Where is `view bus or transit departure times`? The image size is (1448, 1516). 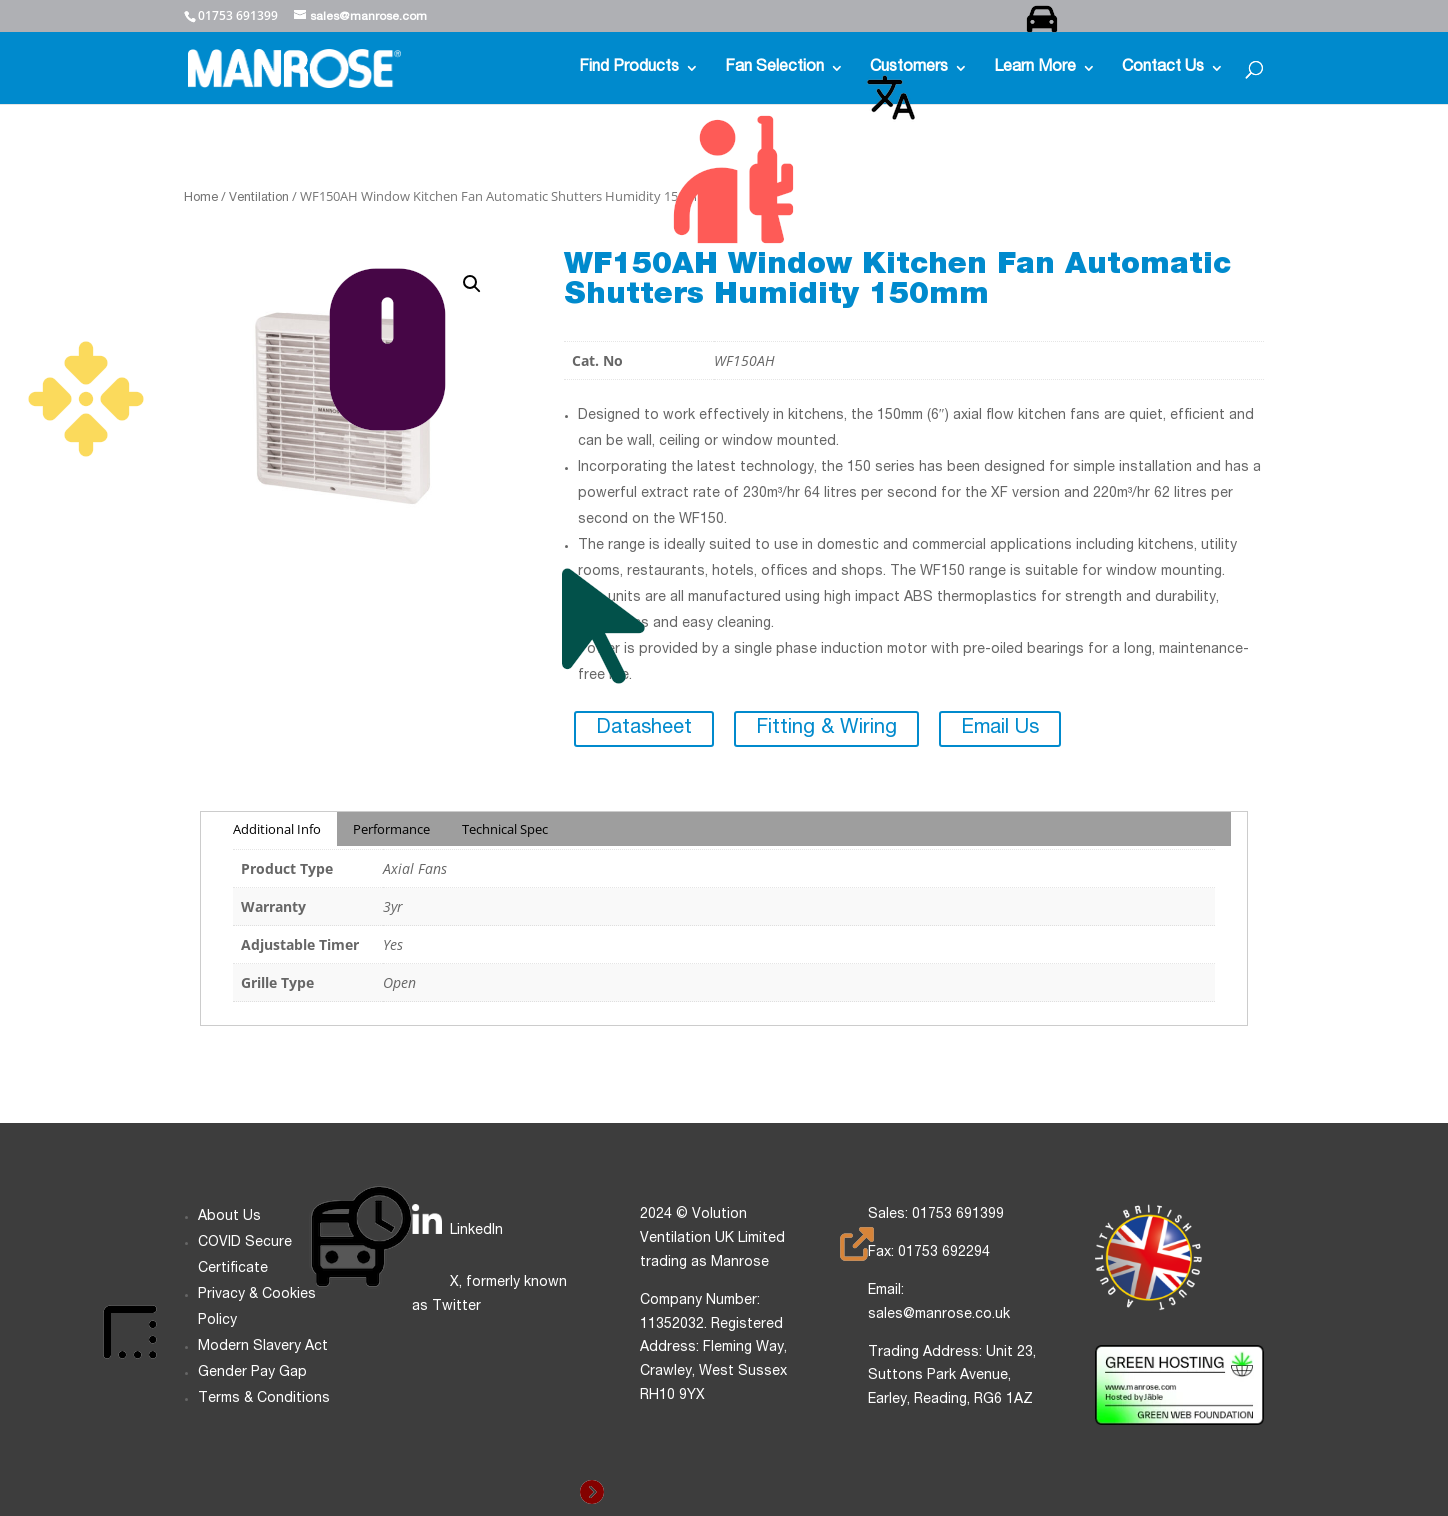
view bus or transit departure times is located at coordinates (361, 1236).